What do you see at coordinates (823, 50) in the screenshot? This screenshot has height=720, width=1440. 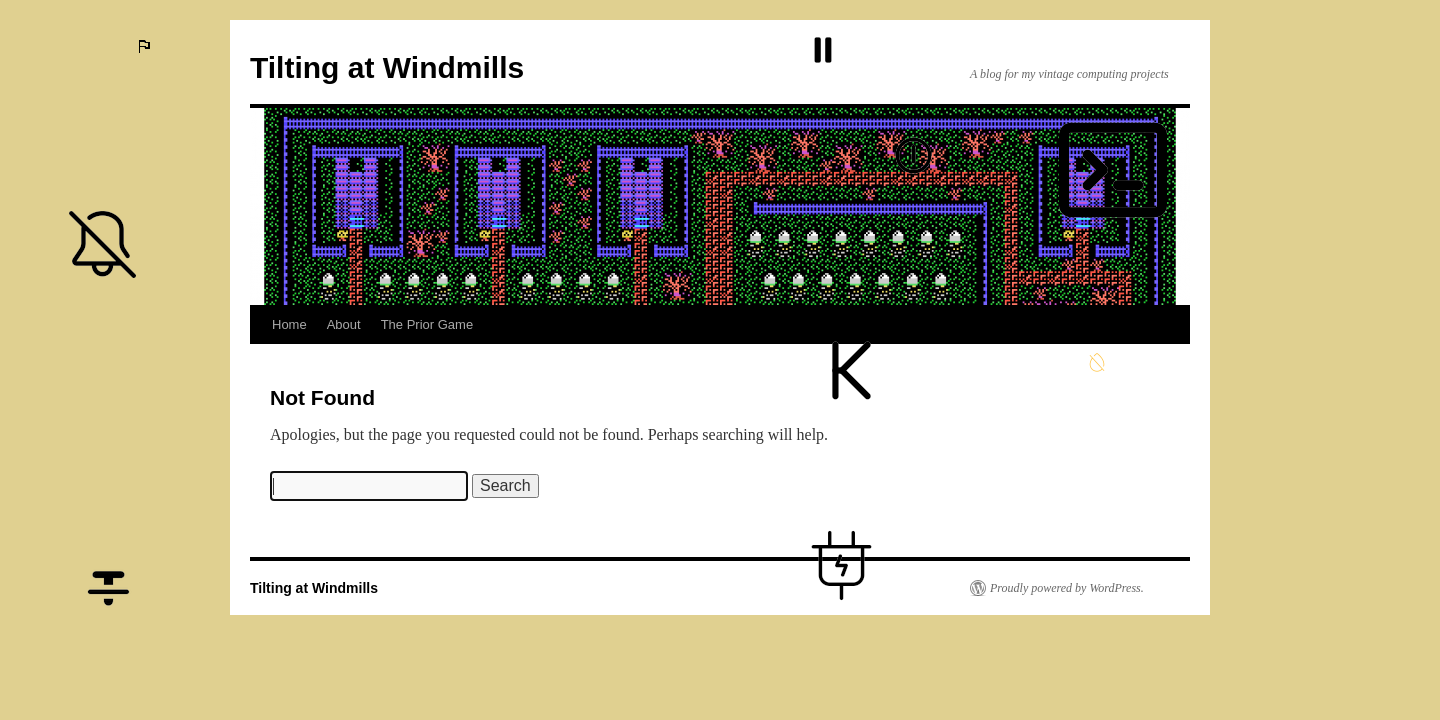 I see `pause media playback` at bounding box center [823, 50].